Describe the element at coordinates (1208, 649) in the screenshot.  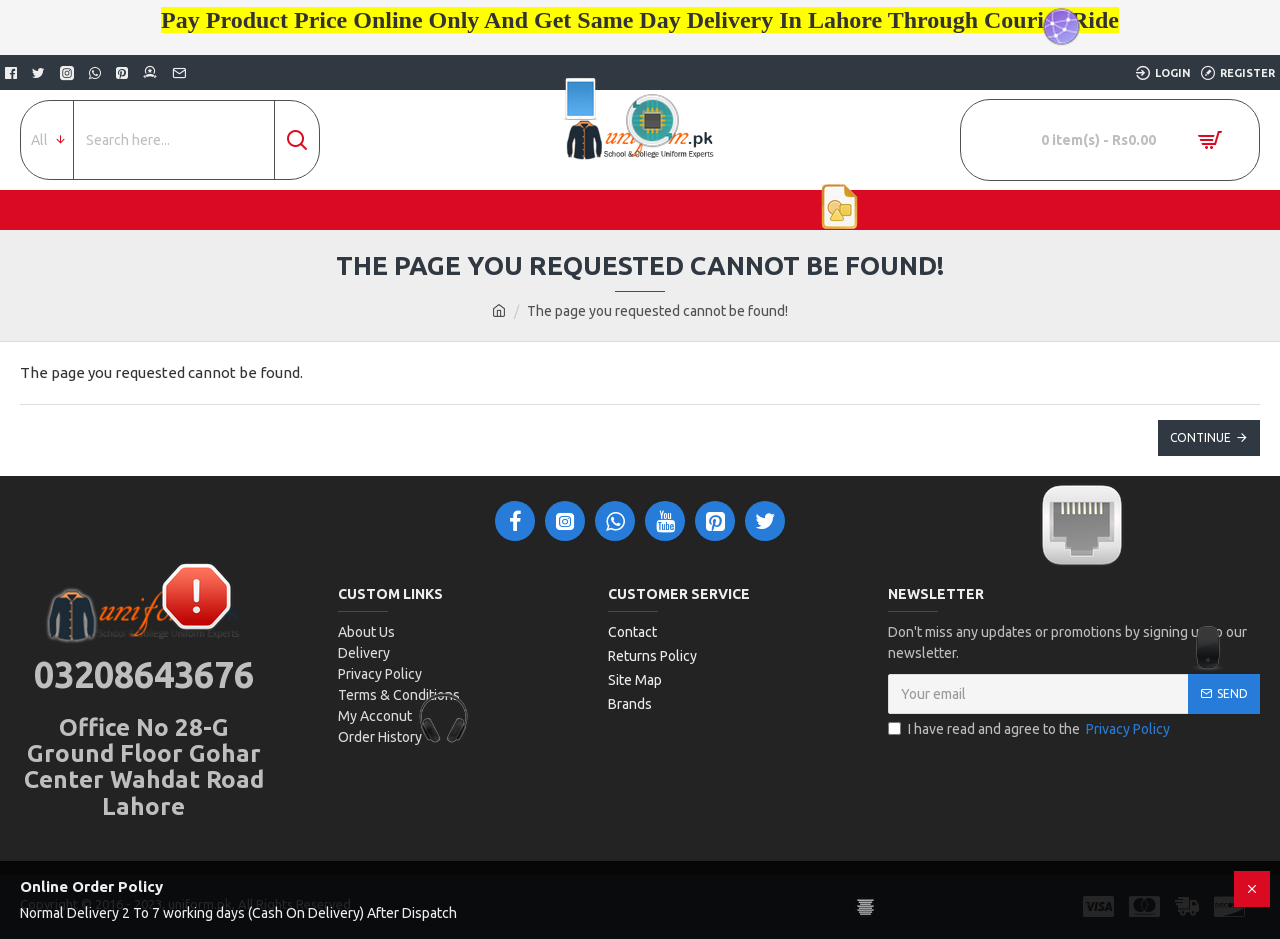
I see `bluetooth mouse connected` at that location.